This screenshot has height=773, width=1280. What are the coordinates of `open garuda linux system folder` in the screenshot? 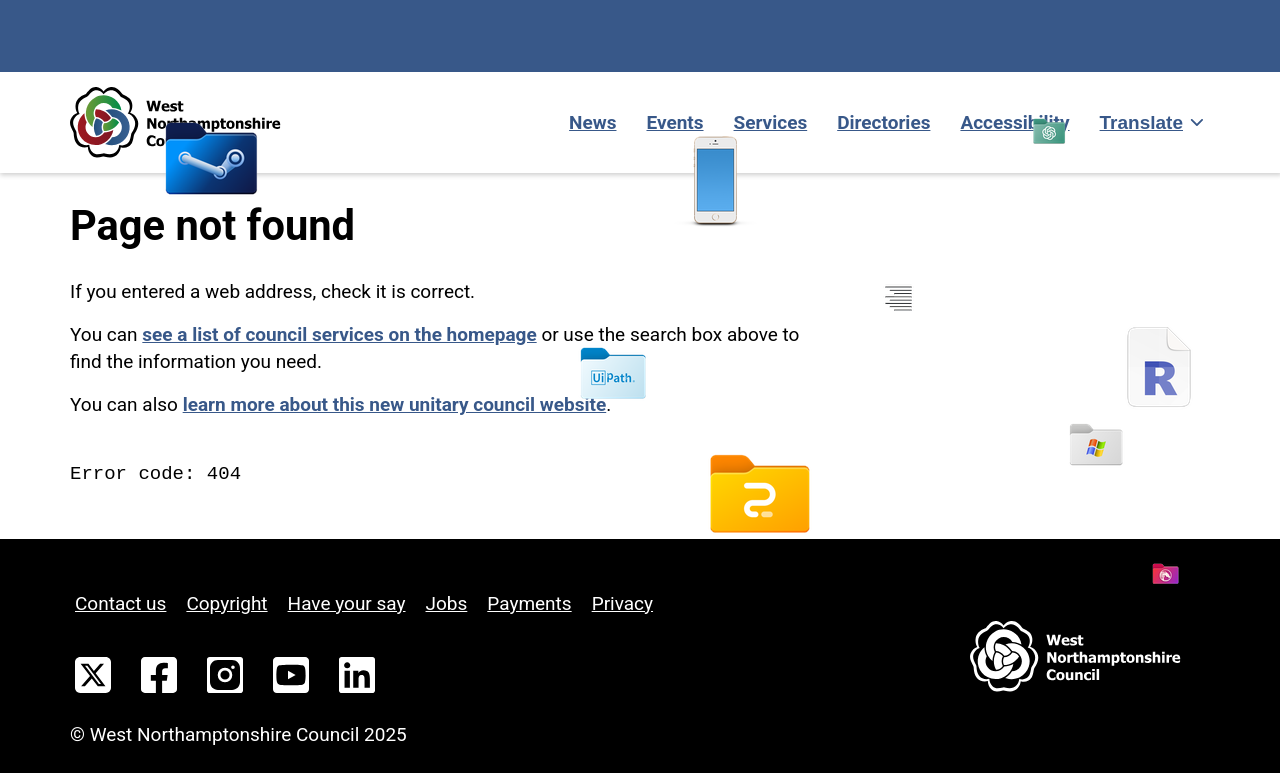 It's located at (1165, 574).